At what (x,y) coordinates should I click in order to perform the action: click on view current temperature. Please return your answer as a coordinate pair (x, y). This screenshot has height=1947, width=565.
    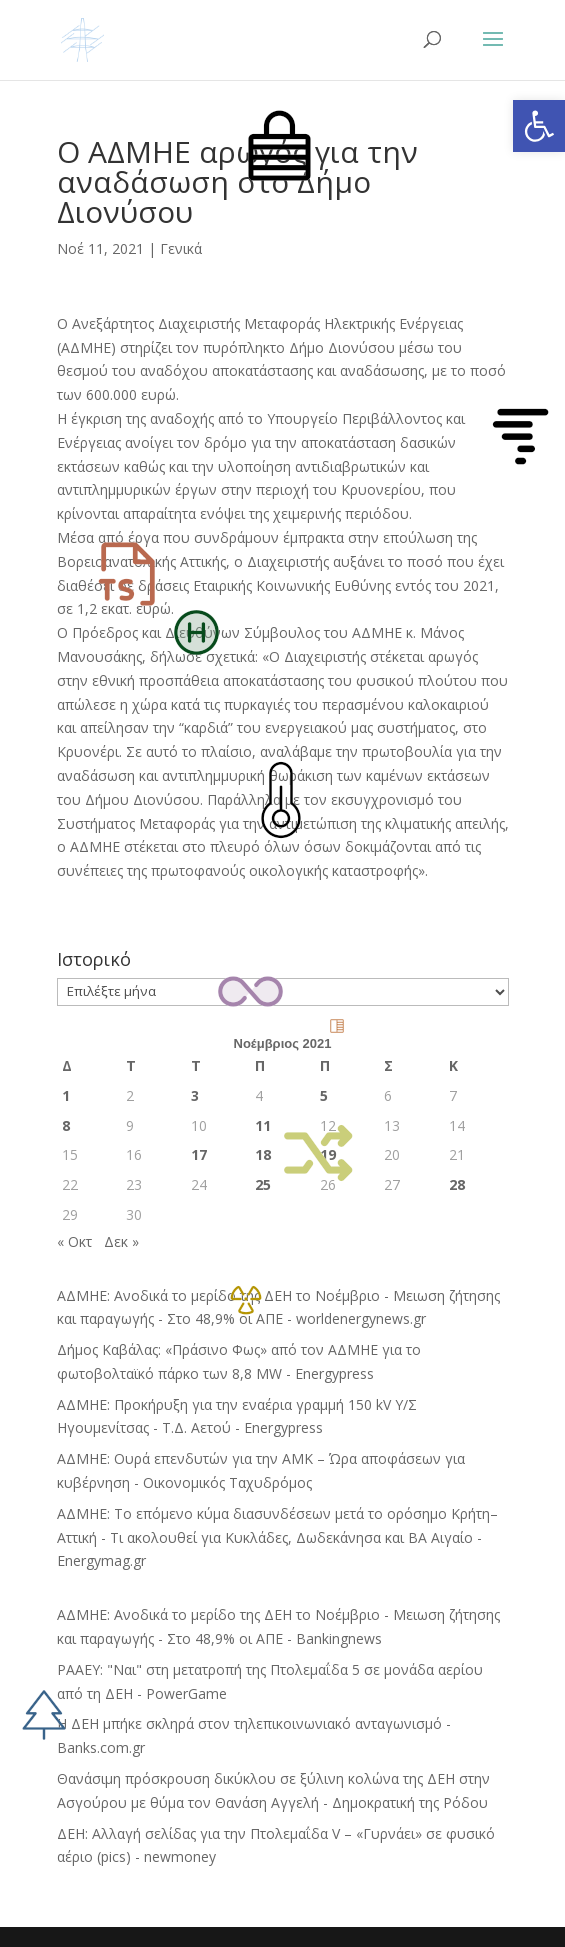
    Looking at the image, I should click on (281, 800).